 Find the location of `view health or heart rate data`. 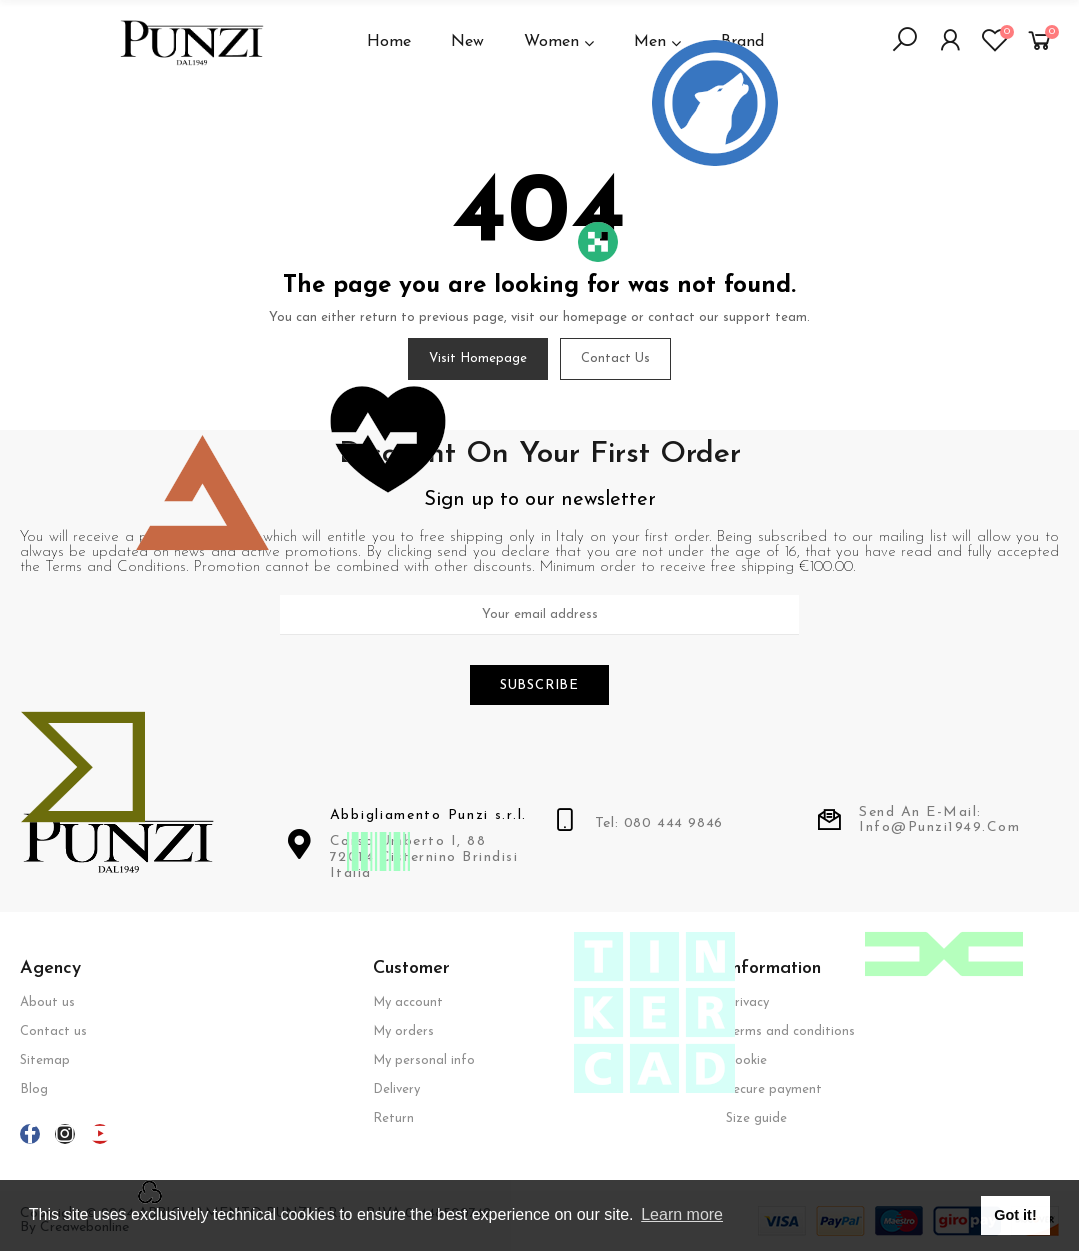

view health or heart rate data is located at coordinates (388, 438).